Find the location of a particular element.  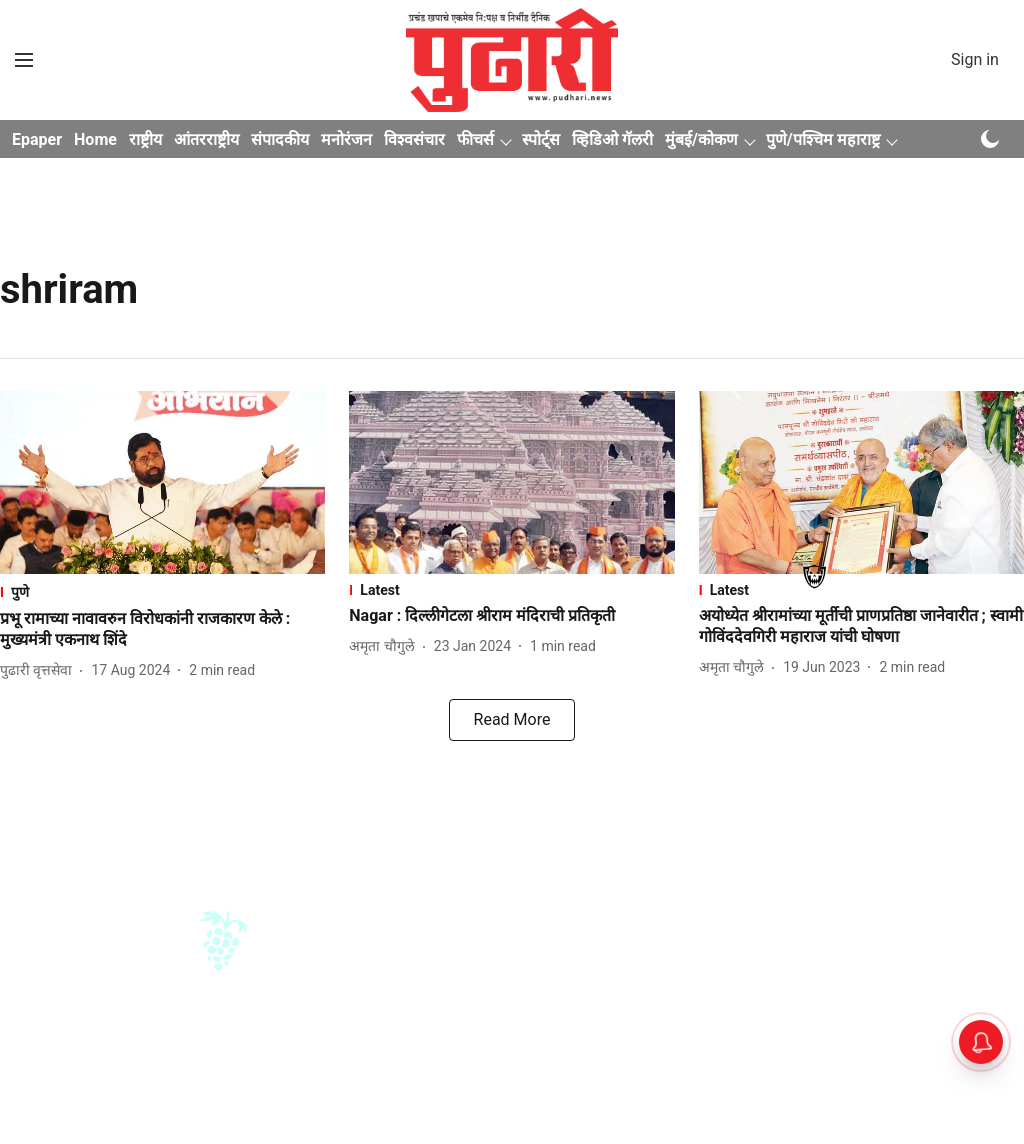

select grapes as a food or ingredient item is located at coordinates (224, 941).